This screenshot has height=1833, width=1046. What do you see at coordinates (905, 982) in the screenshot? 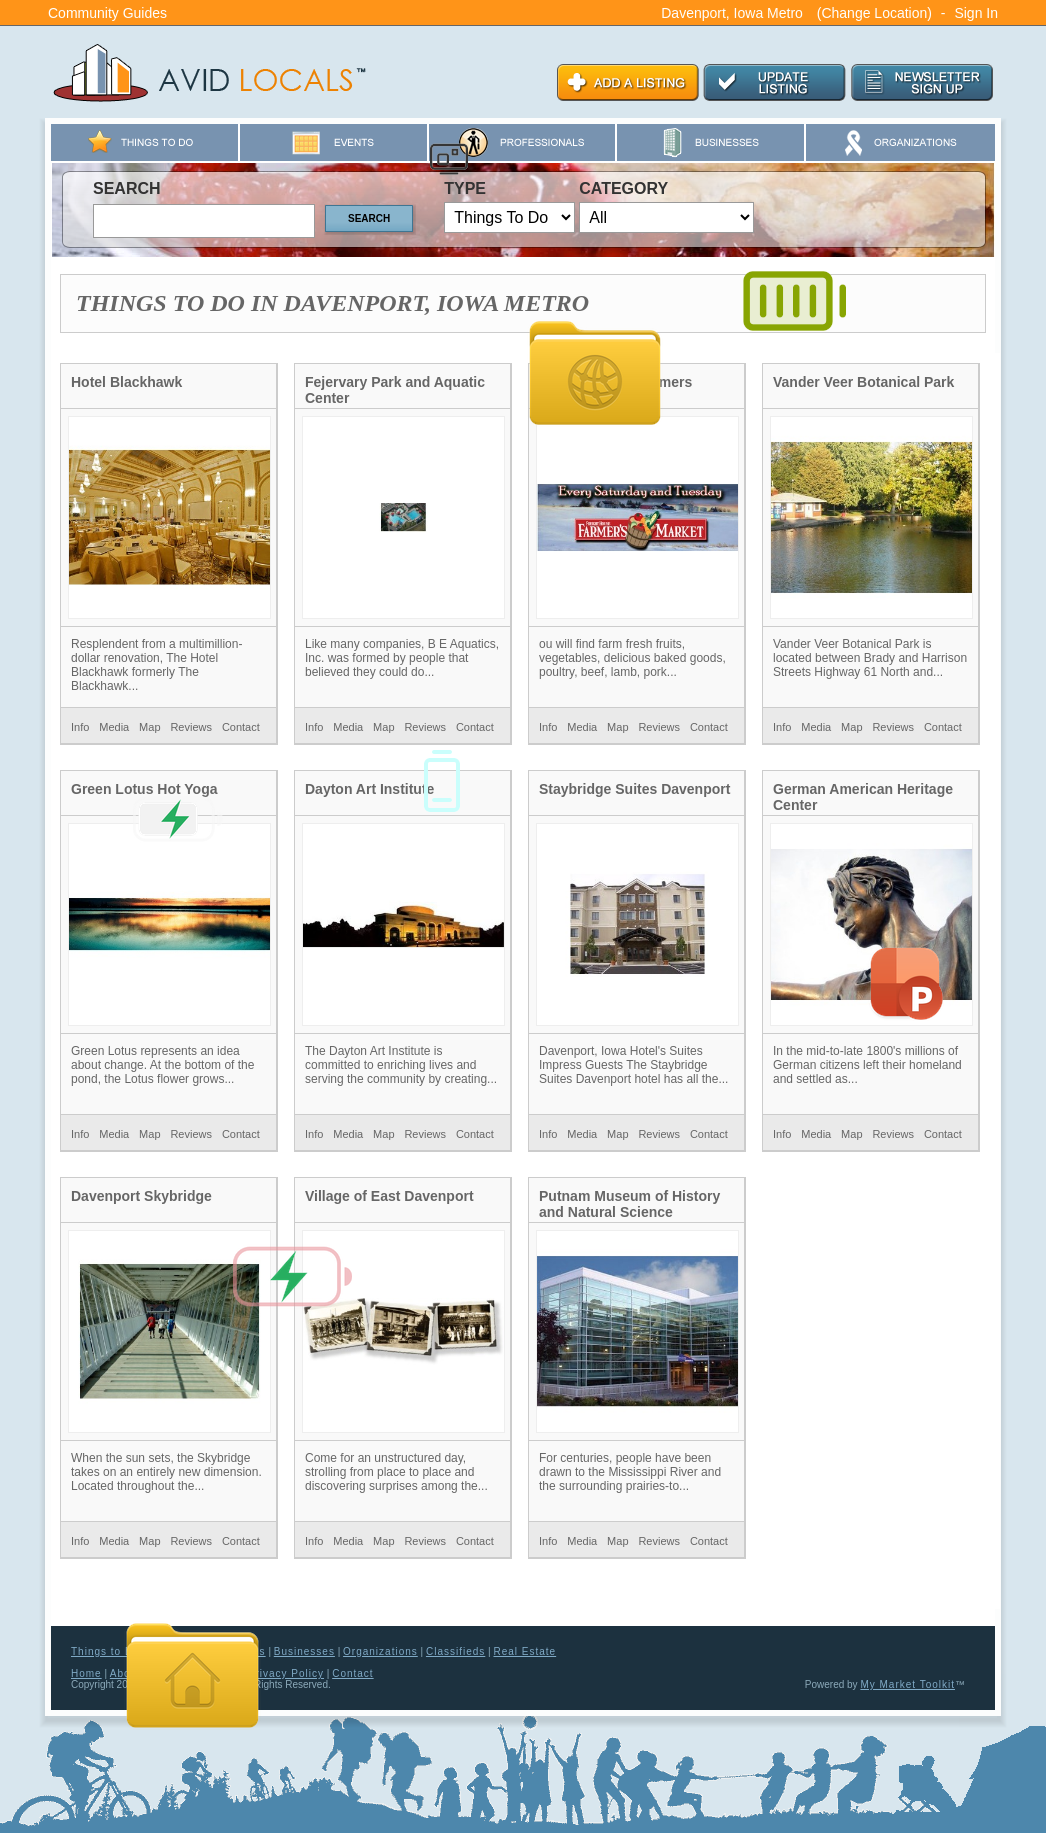
I see `open Microsoft PowerPoint` at bounding box center [905, 982].